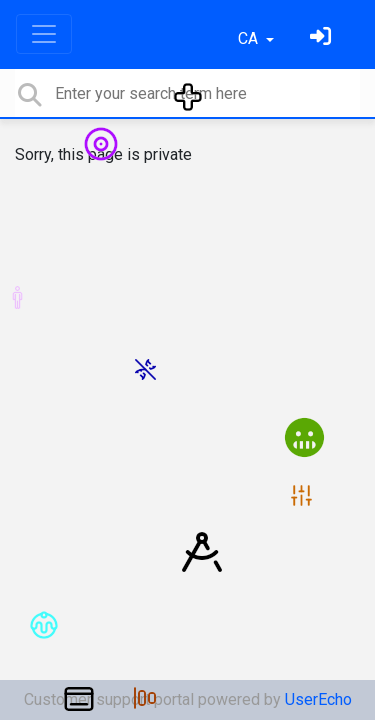  Describe the element at coordinates (202, 552) in the screenshot. I see `access design or drawing tools` at that location.